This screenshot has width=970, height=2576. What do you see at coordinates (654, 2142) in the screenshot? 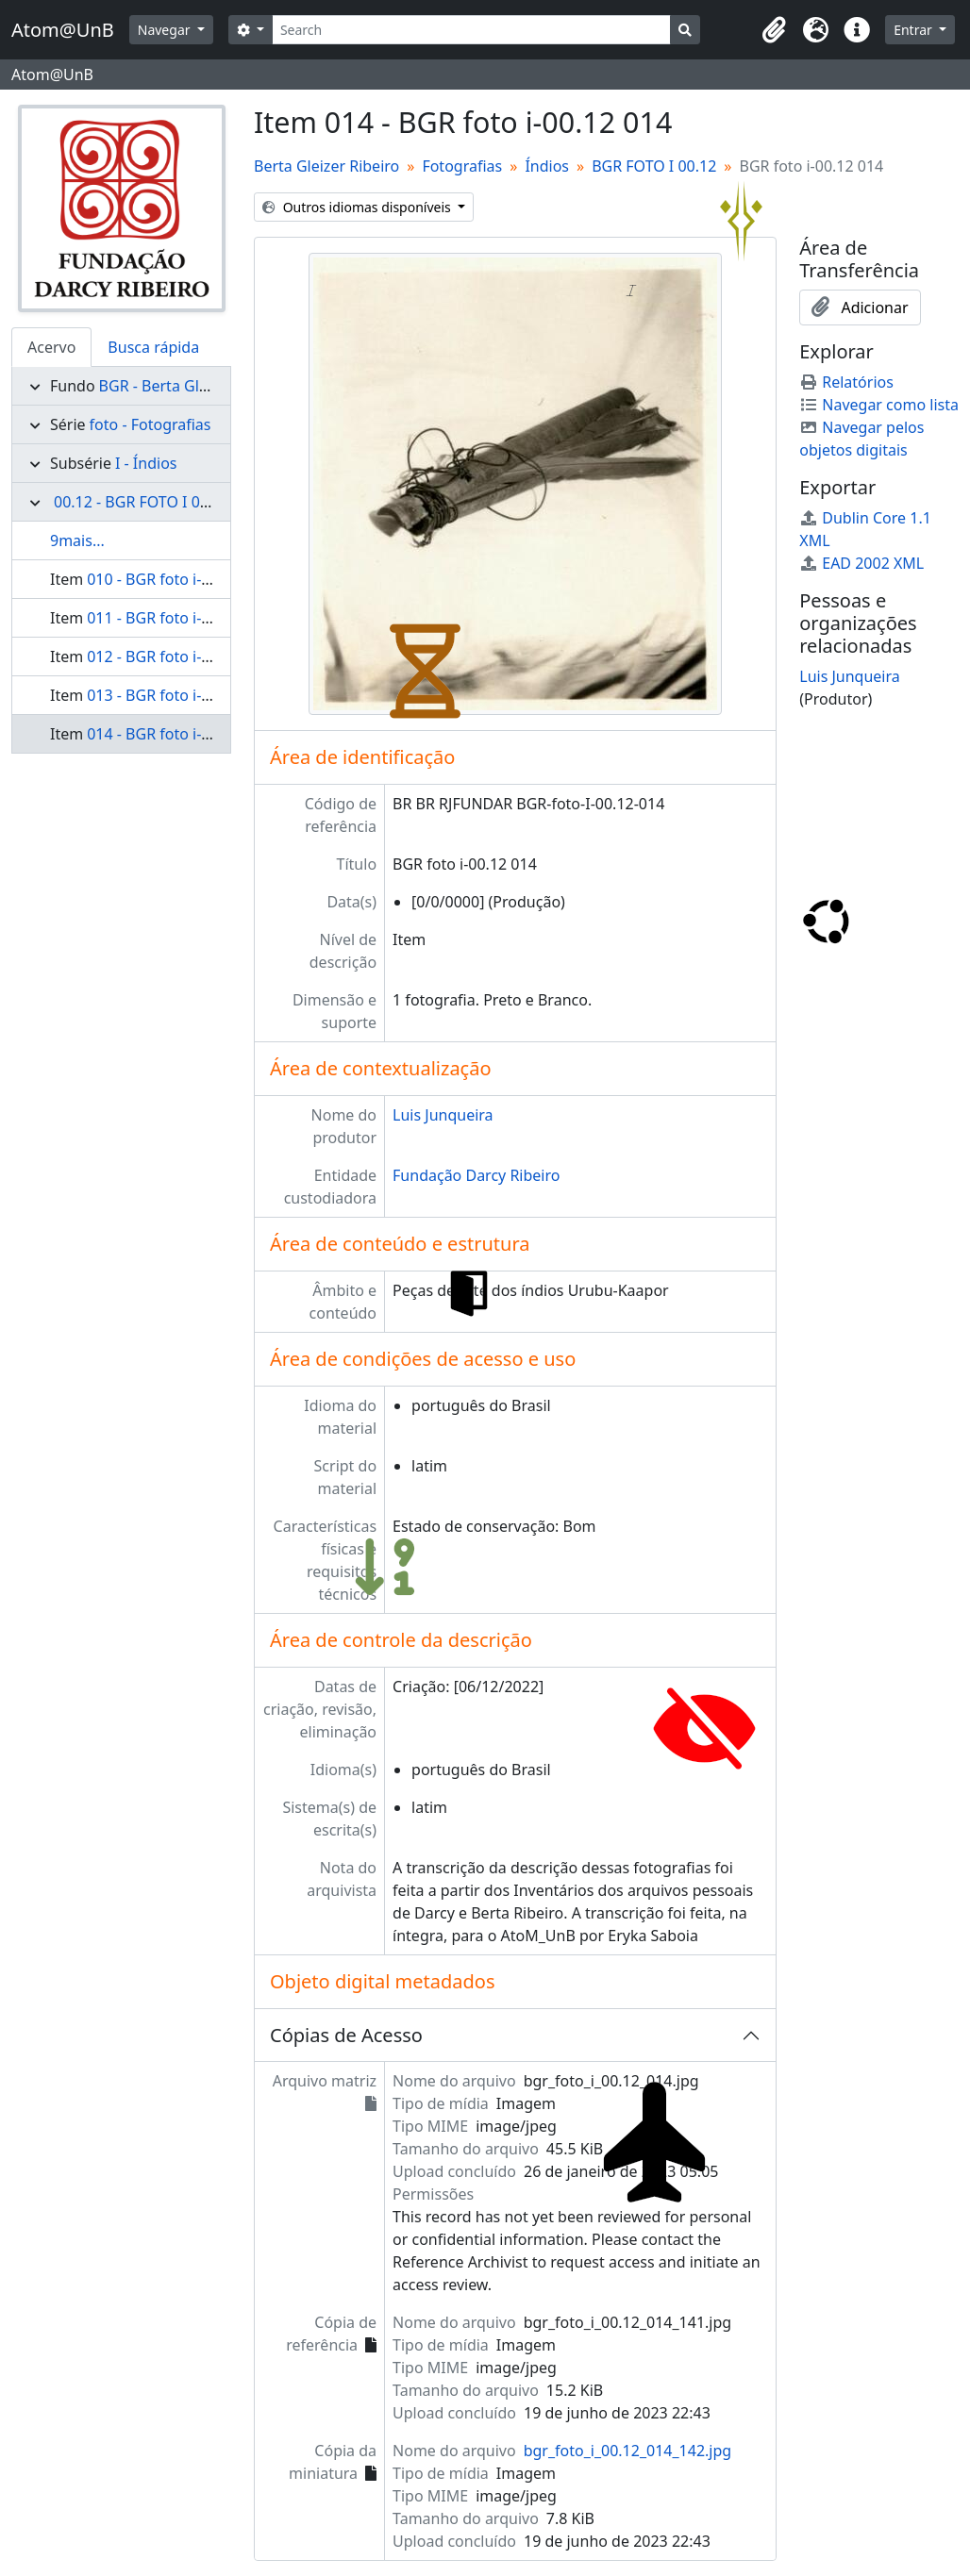
I see `book or search for flights` at bounding box center [654, 2142].